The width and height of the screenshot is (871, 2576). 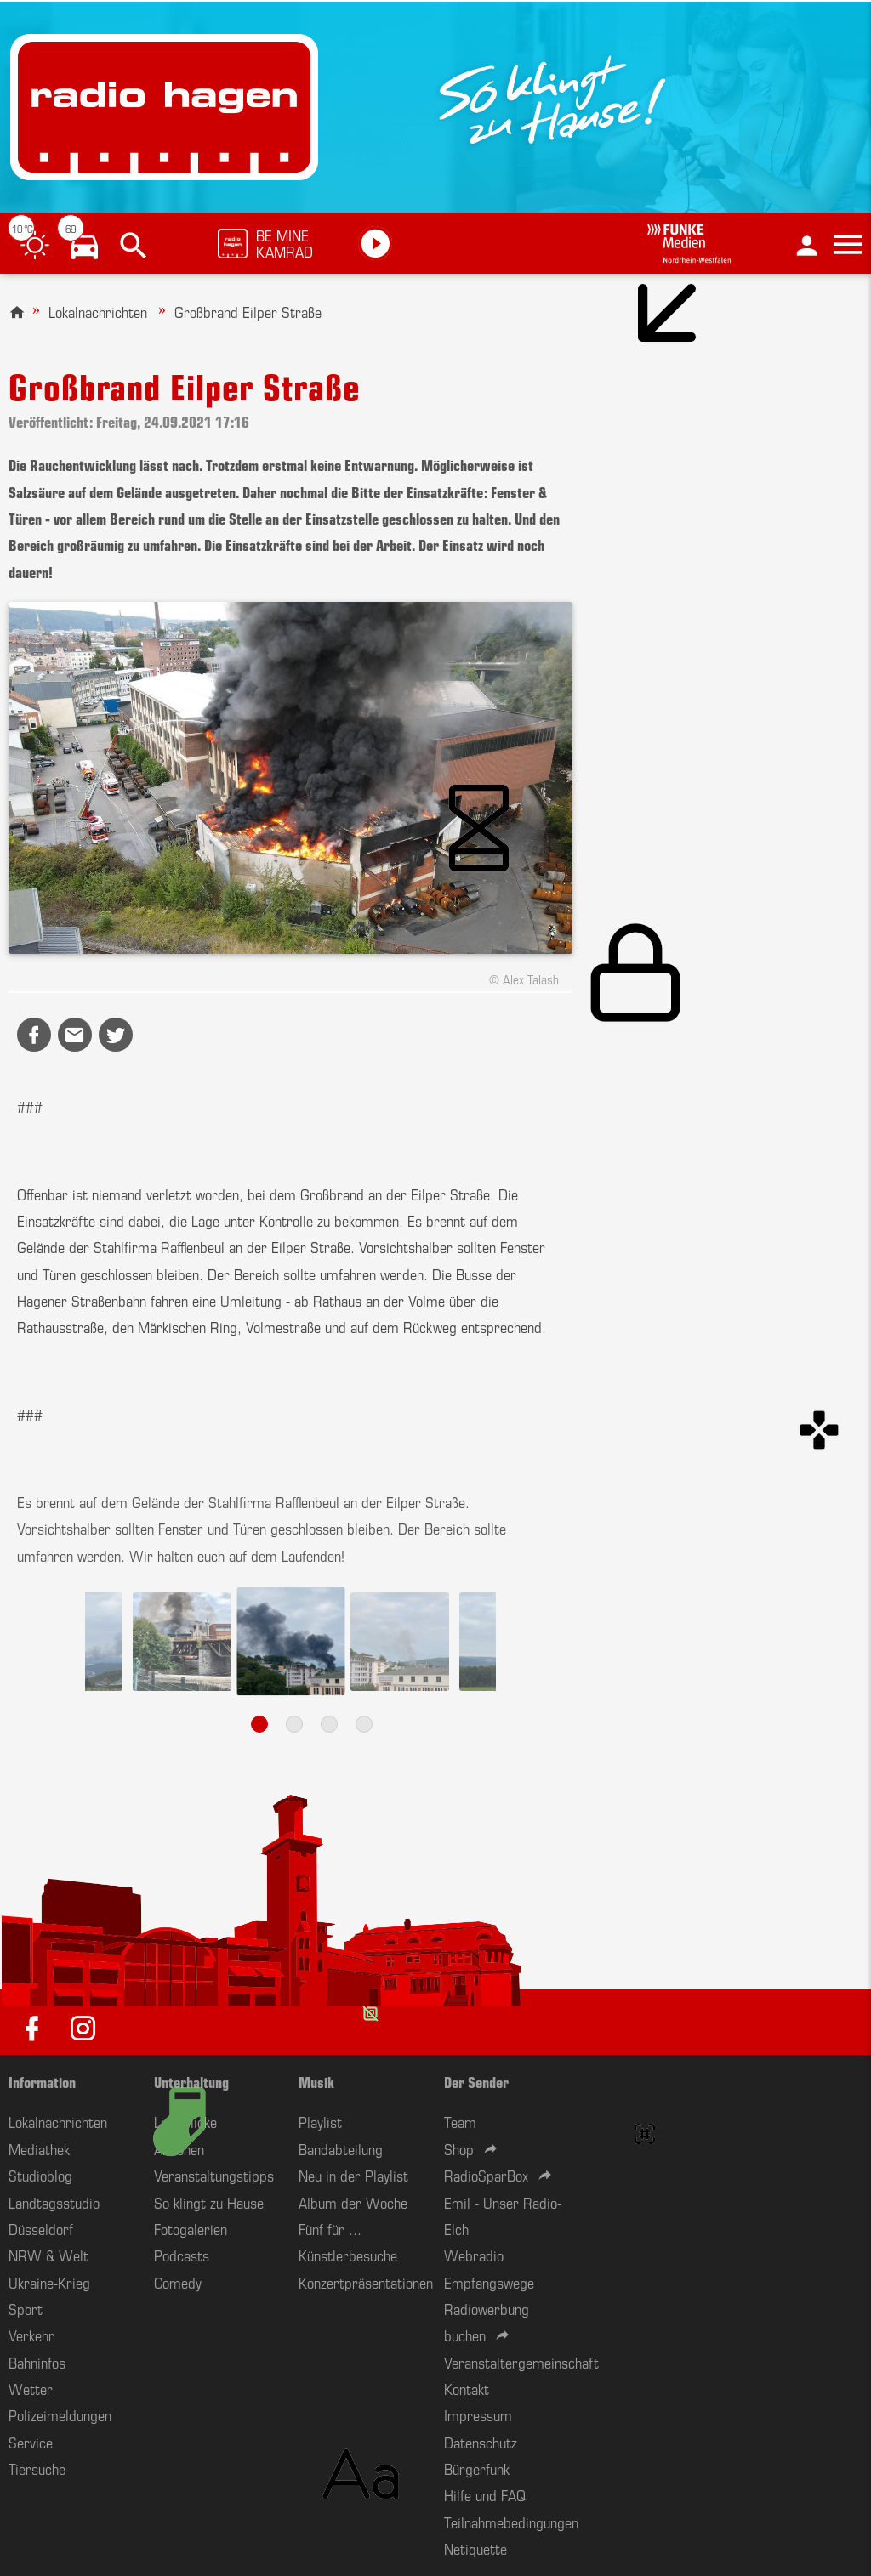 What do you see at coordinates (361, 2475) in the screenshot?
I see `adjust font or text size settings` at bounding box center [361, 2475].